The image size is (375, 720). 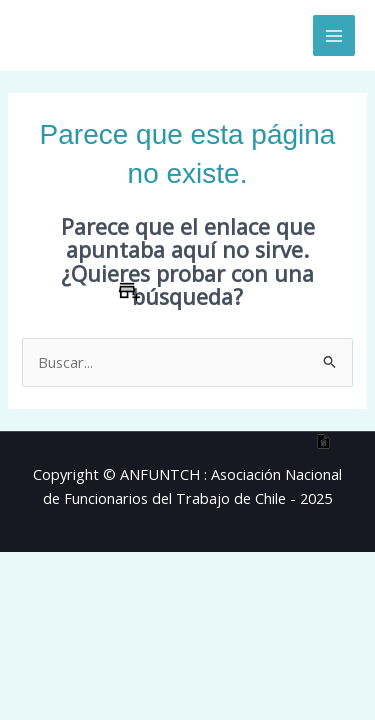 What do you see at coordinates (129, 290) in the screenshot?
I see `add a new business location` at bounding box center [129, 290].